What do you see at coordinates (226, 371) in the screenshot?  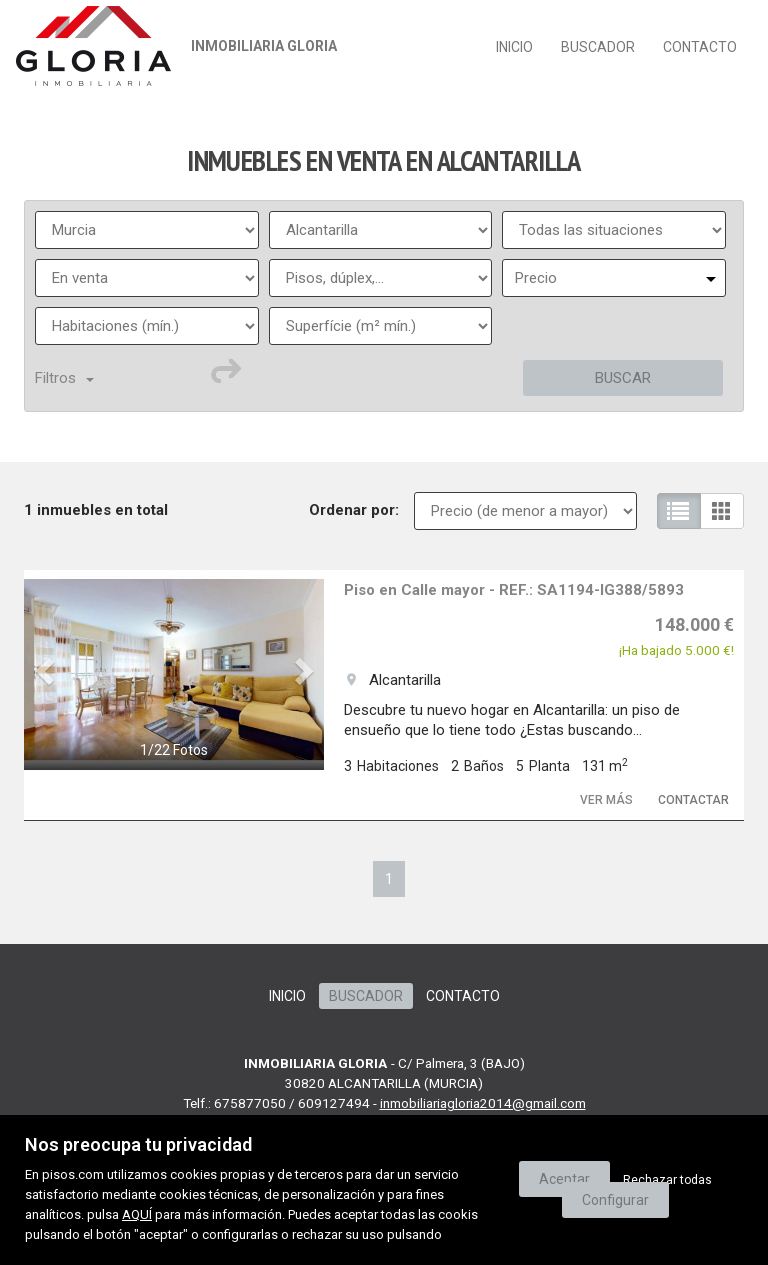 I see `redo last undone action` at bounding box center [226, 371].